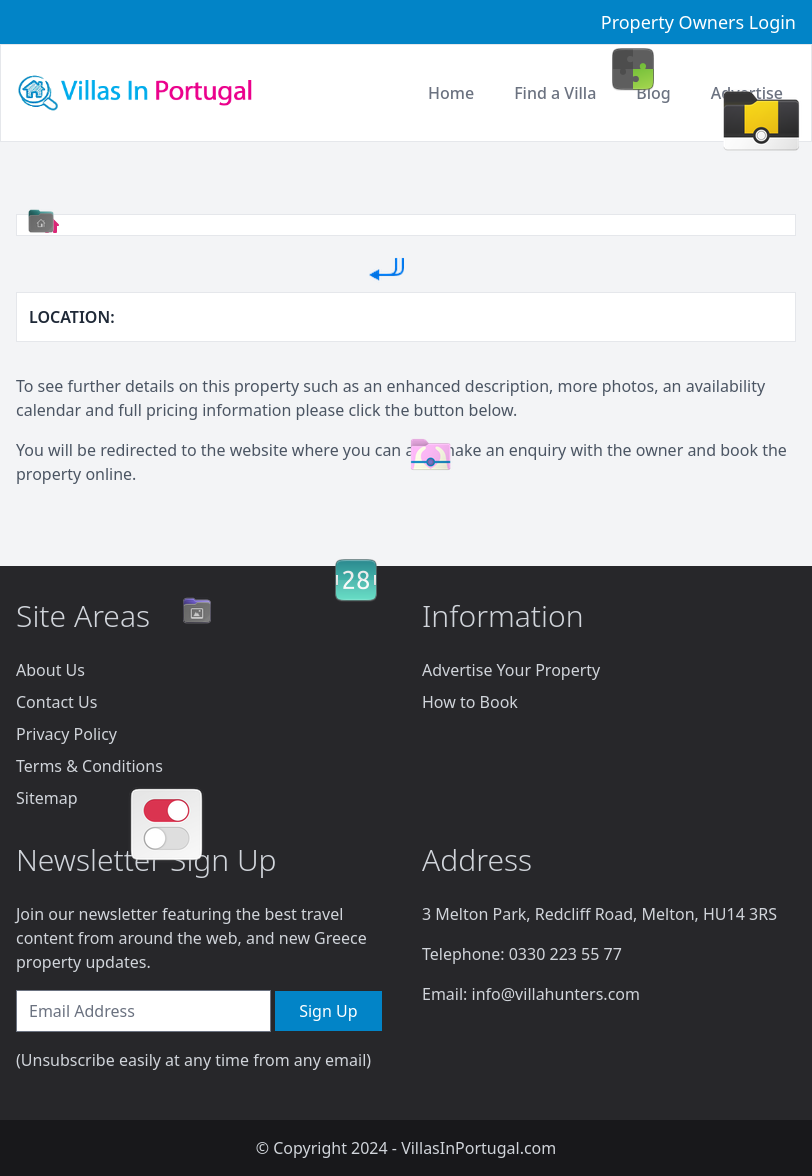  Describe the element at coordinates (430, 455) in the screenshot. I see `open folder containing pokémon heal ball items or games` at that location.